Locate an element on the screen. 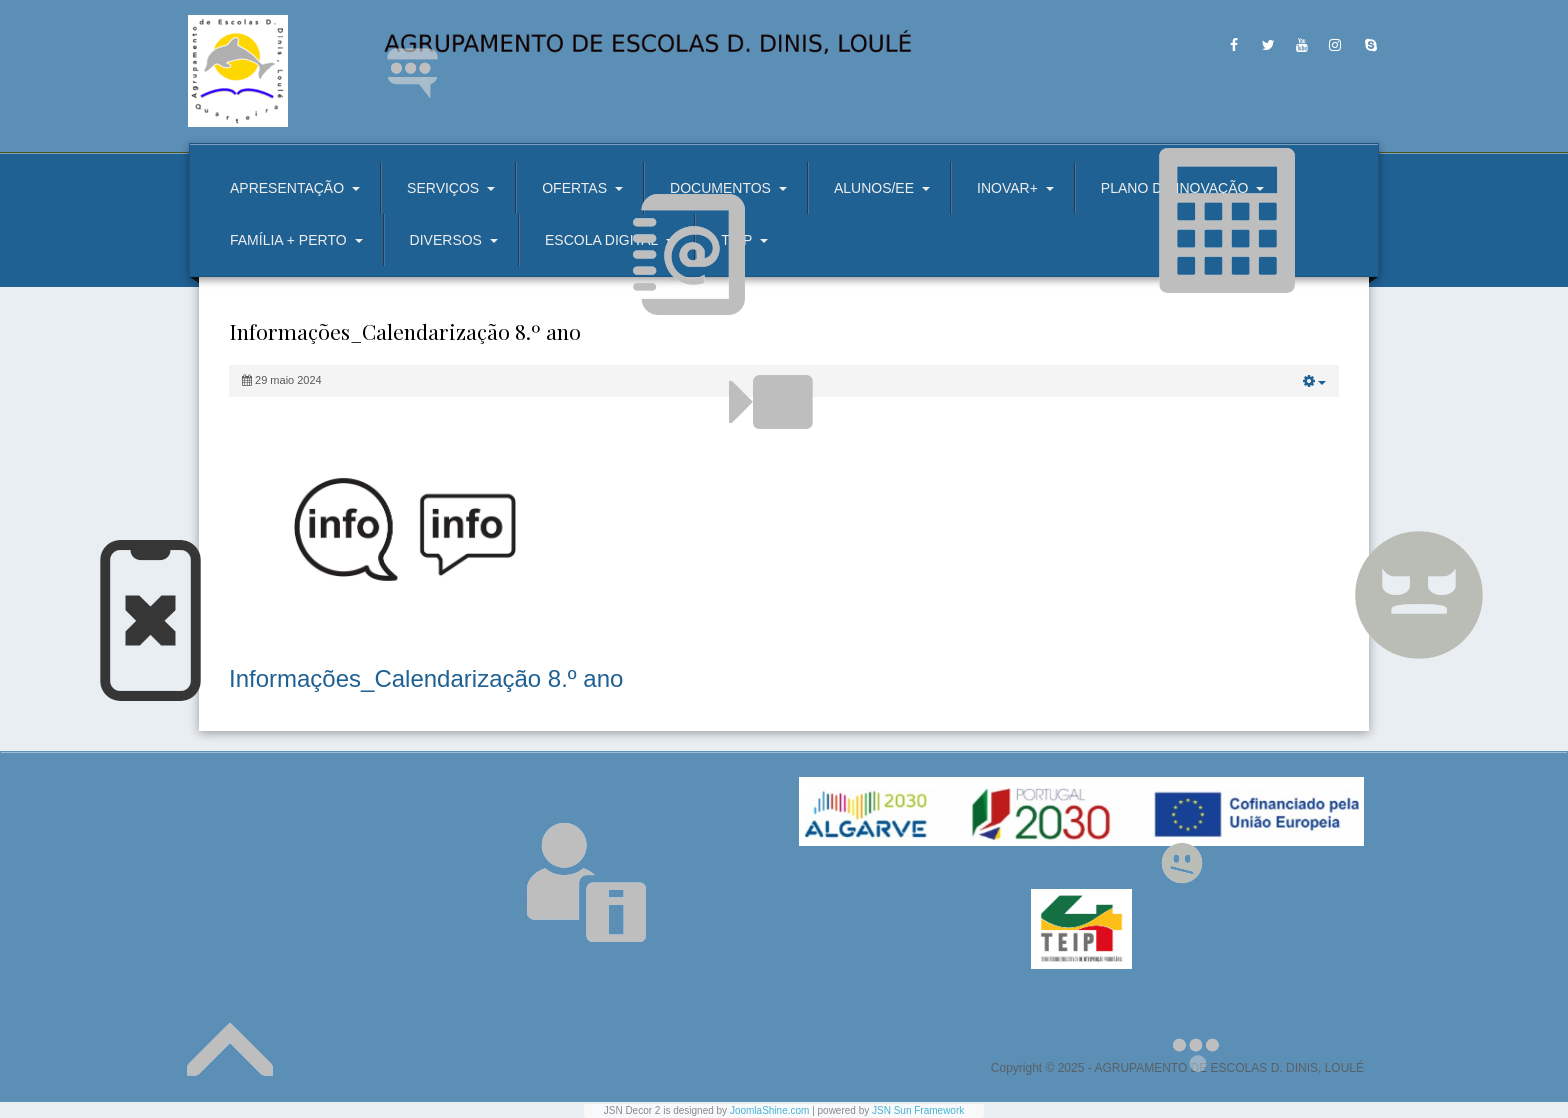 Image resolution: width=1568 pixels, height=1118 pixels. open address book or contacts is located at coordinates (696, 250).